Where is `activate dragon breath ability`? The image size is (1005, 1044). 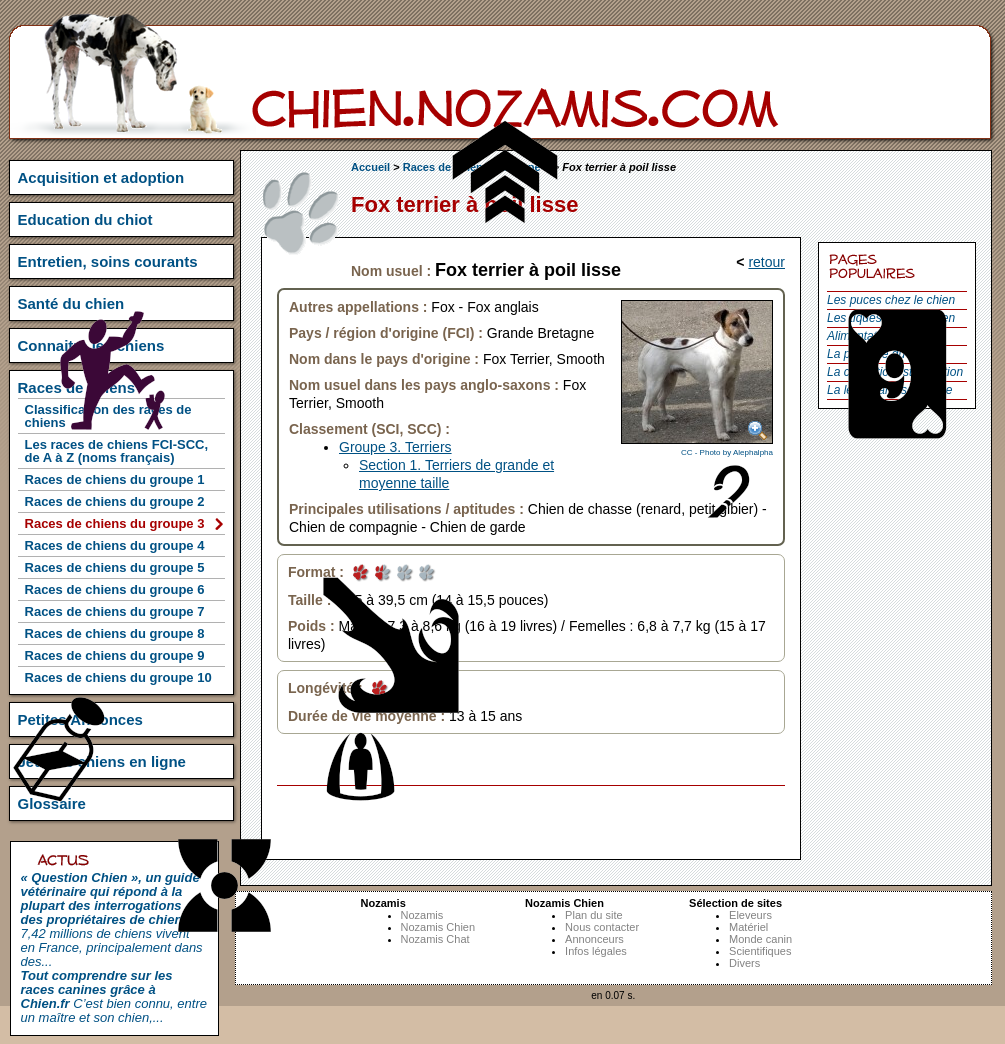
activate dragon breath ability is located at coordinates (391, 646).